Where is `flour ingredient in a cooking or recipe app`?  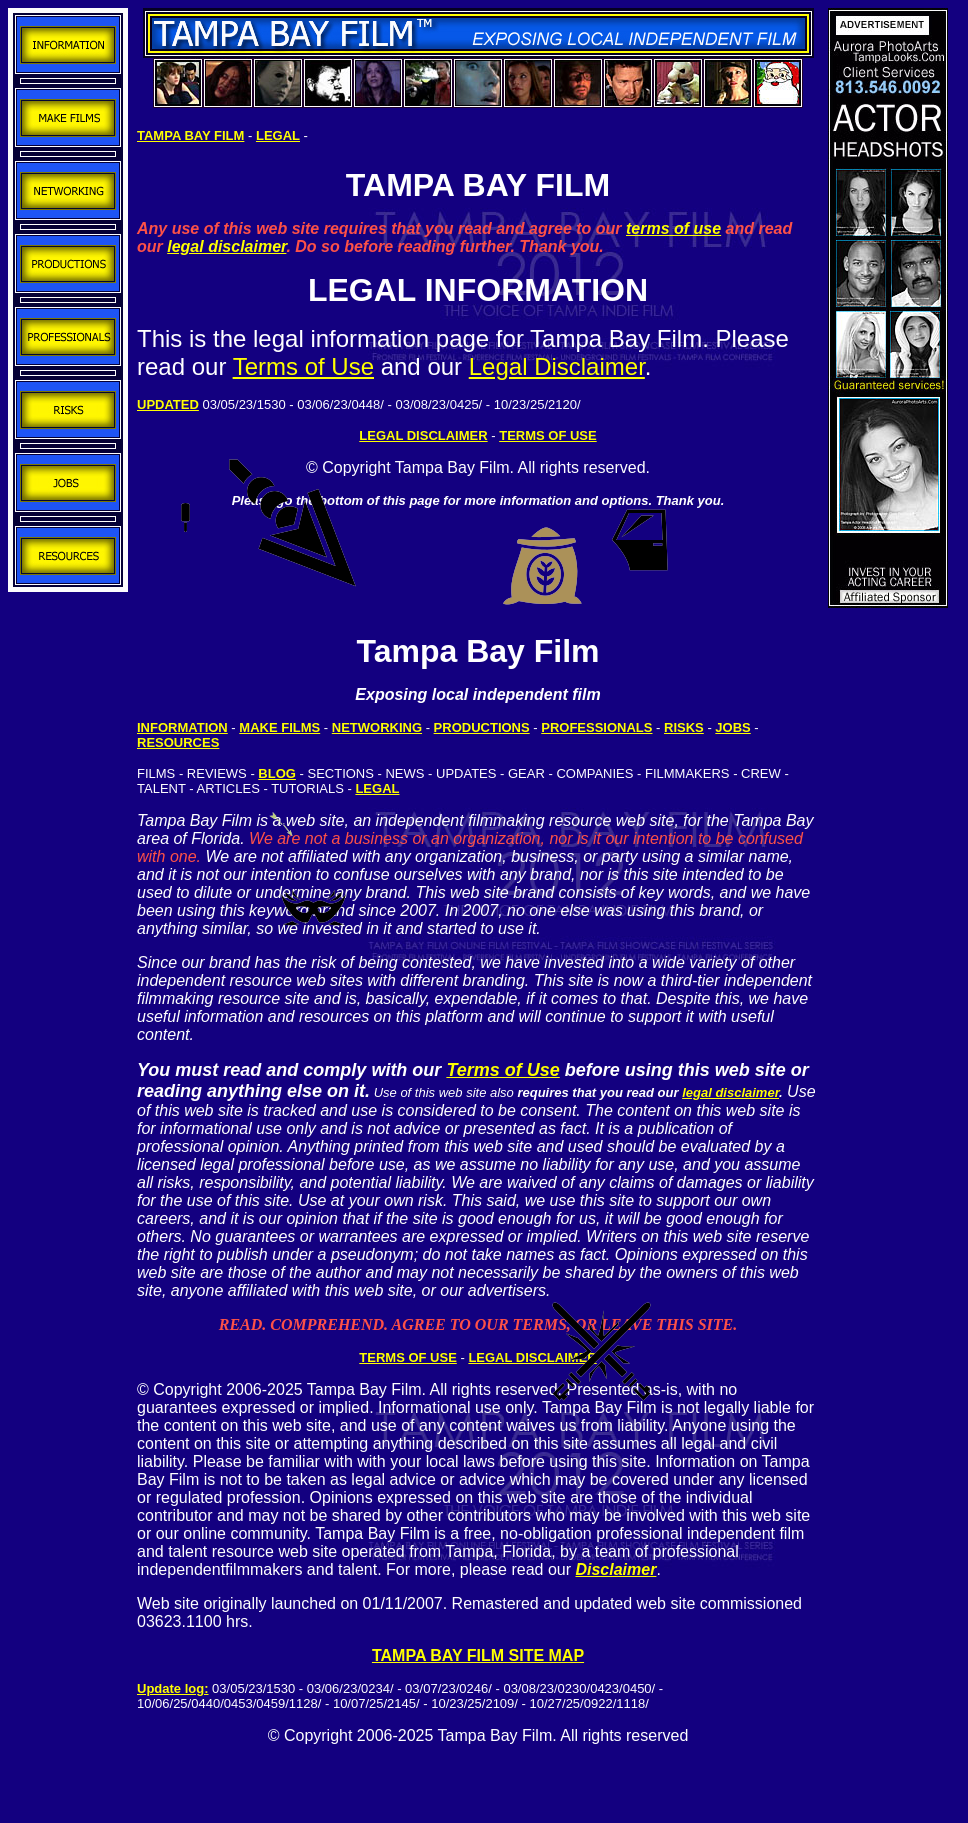 flour ingredient in a cooking or recipe app is located at coordinates (542, 565).